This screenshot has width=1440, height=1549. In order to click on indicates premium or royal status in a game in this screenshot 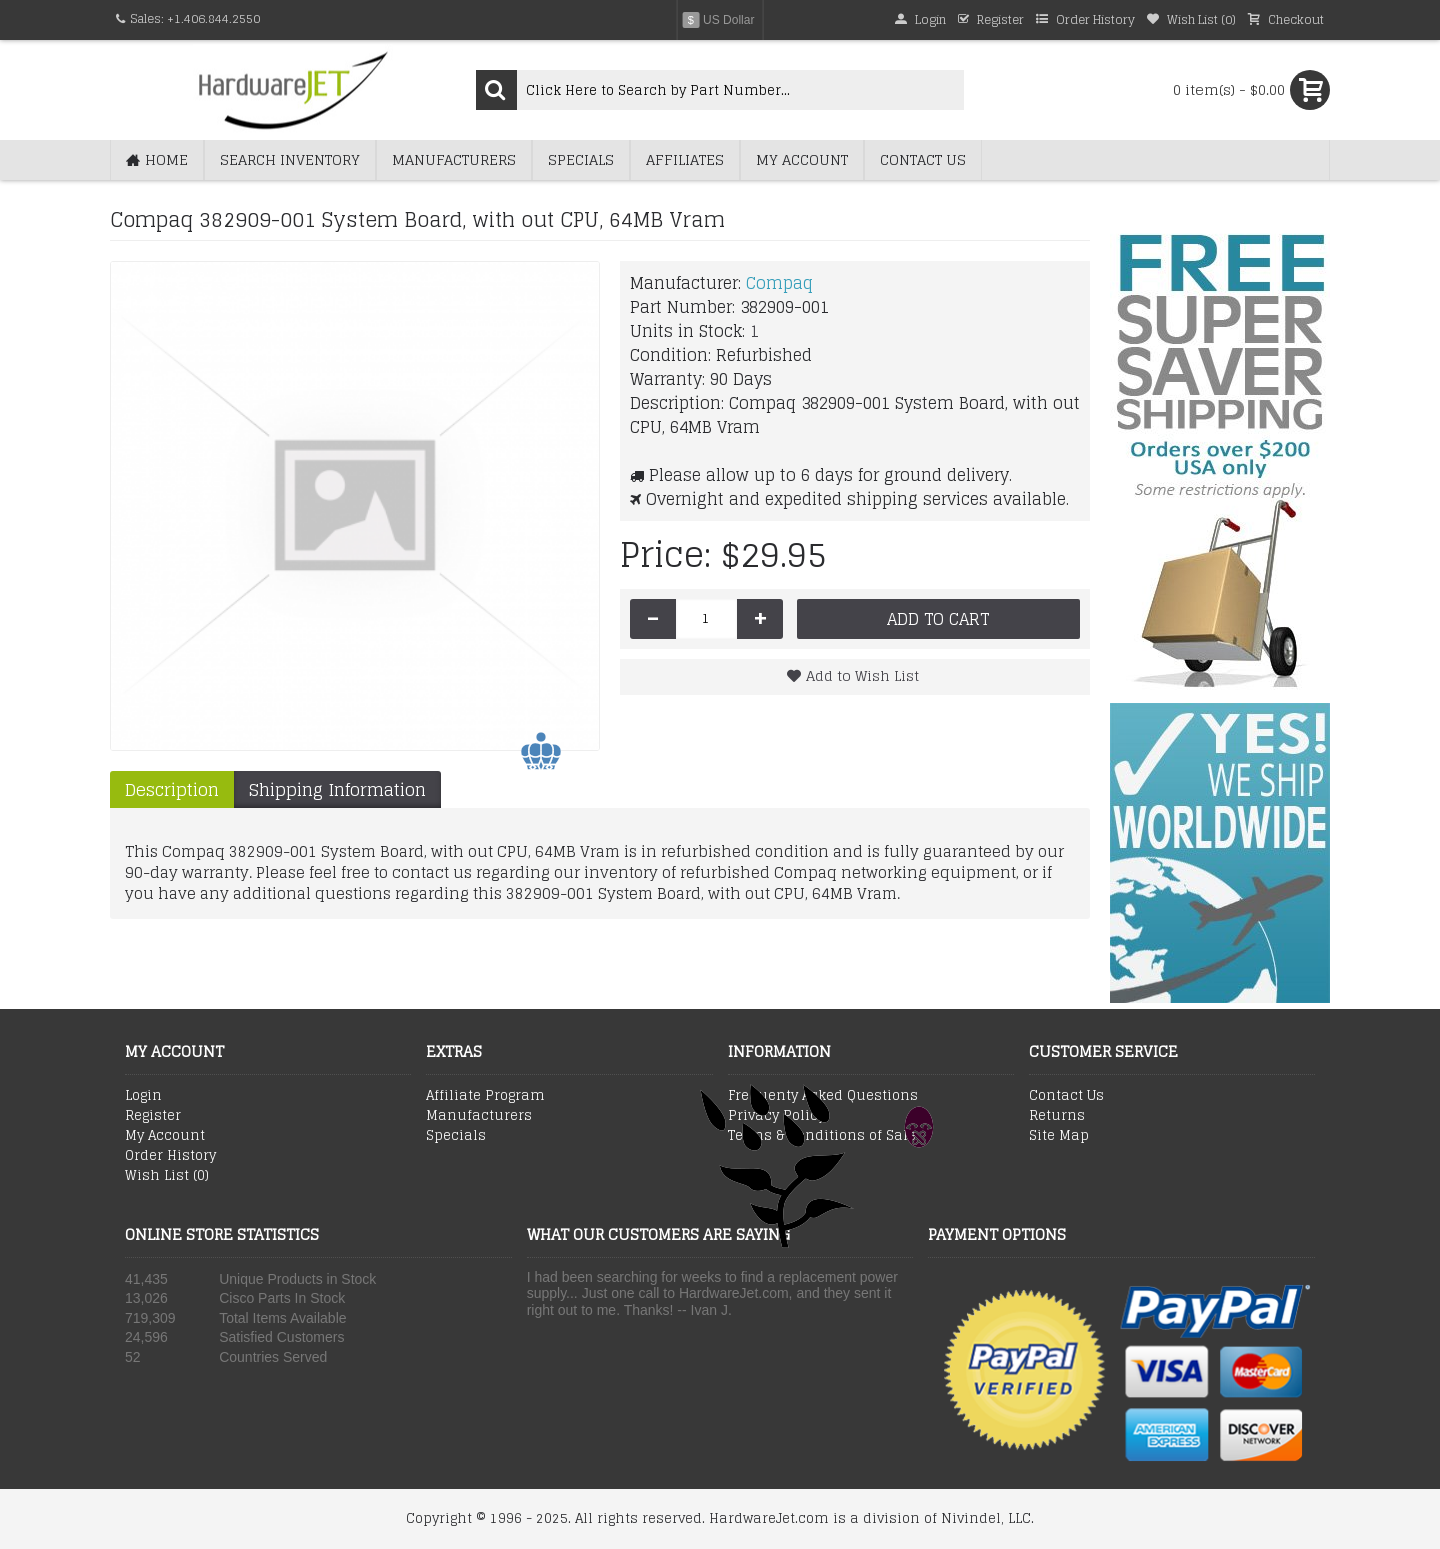, I will do `click(541, 751)`.